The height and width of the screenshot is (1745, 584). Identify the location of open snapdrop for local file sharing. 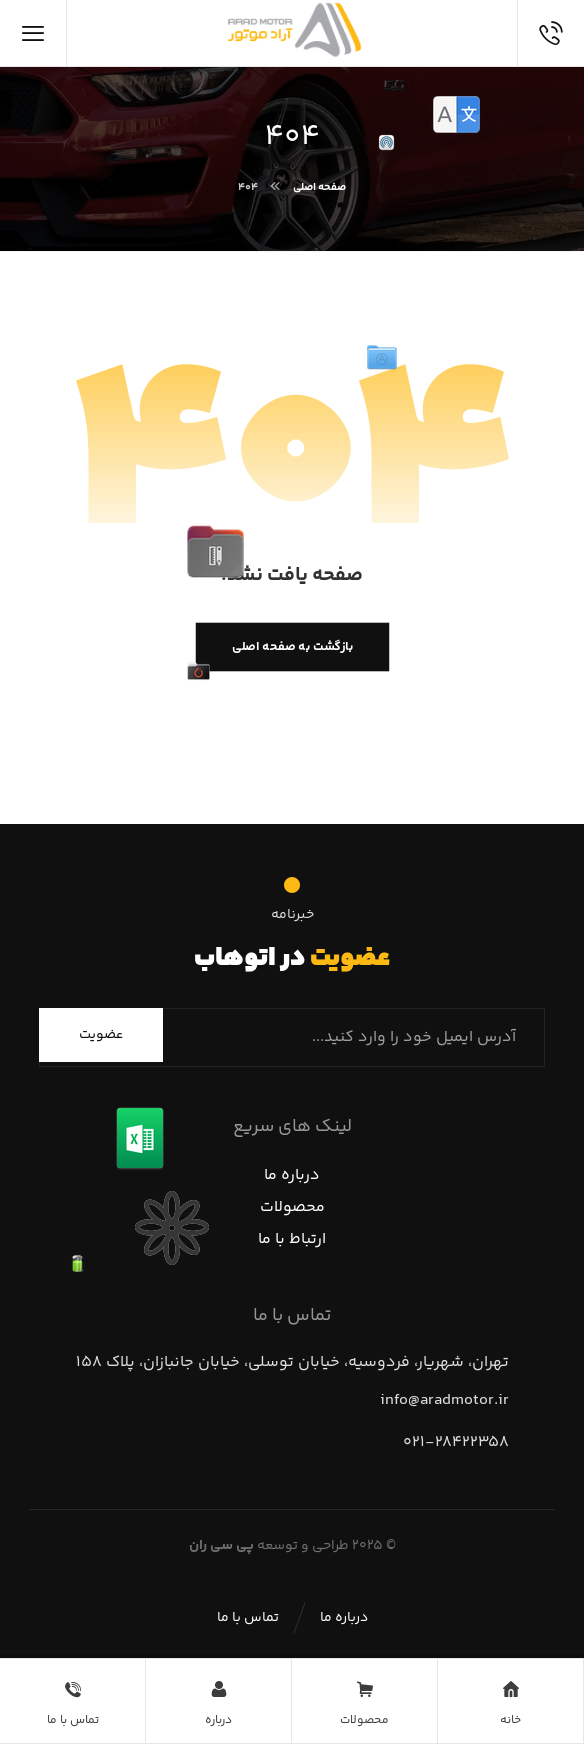
(386, 142).